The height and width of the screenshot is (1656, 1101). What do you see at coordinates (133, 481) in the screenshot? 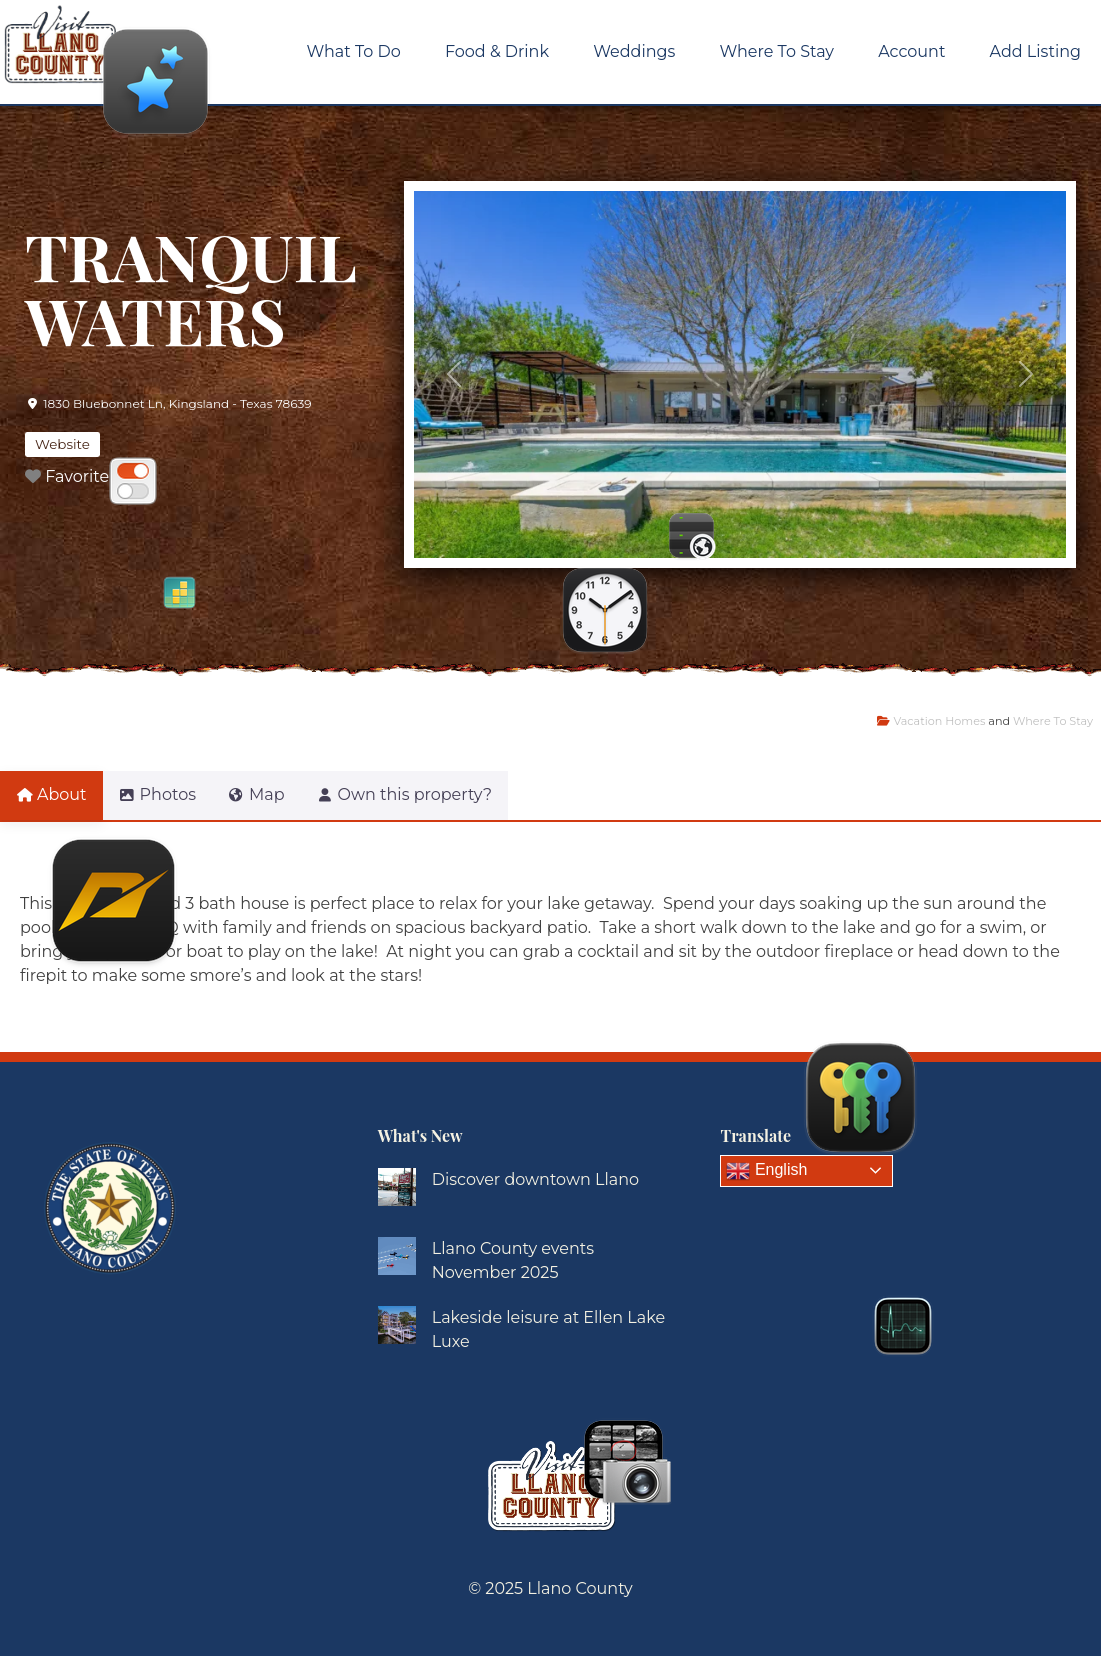
I see `open gnome tweaks application` at bounding box center [133, 481].